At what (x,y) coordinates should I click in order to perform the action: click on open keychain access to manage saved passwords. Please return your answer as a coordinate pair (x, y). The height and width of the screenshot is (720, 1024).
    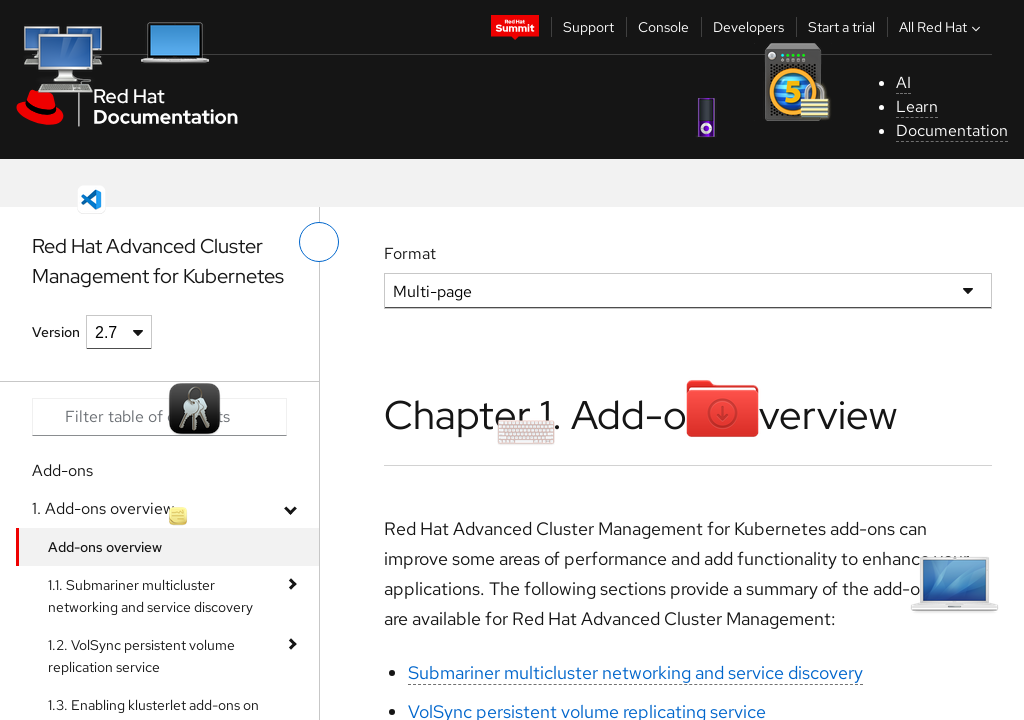
    Looking at the image, I should click on (194, 408).